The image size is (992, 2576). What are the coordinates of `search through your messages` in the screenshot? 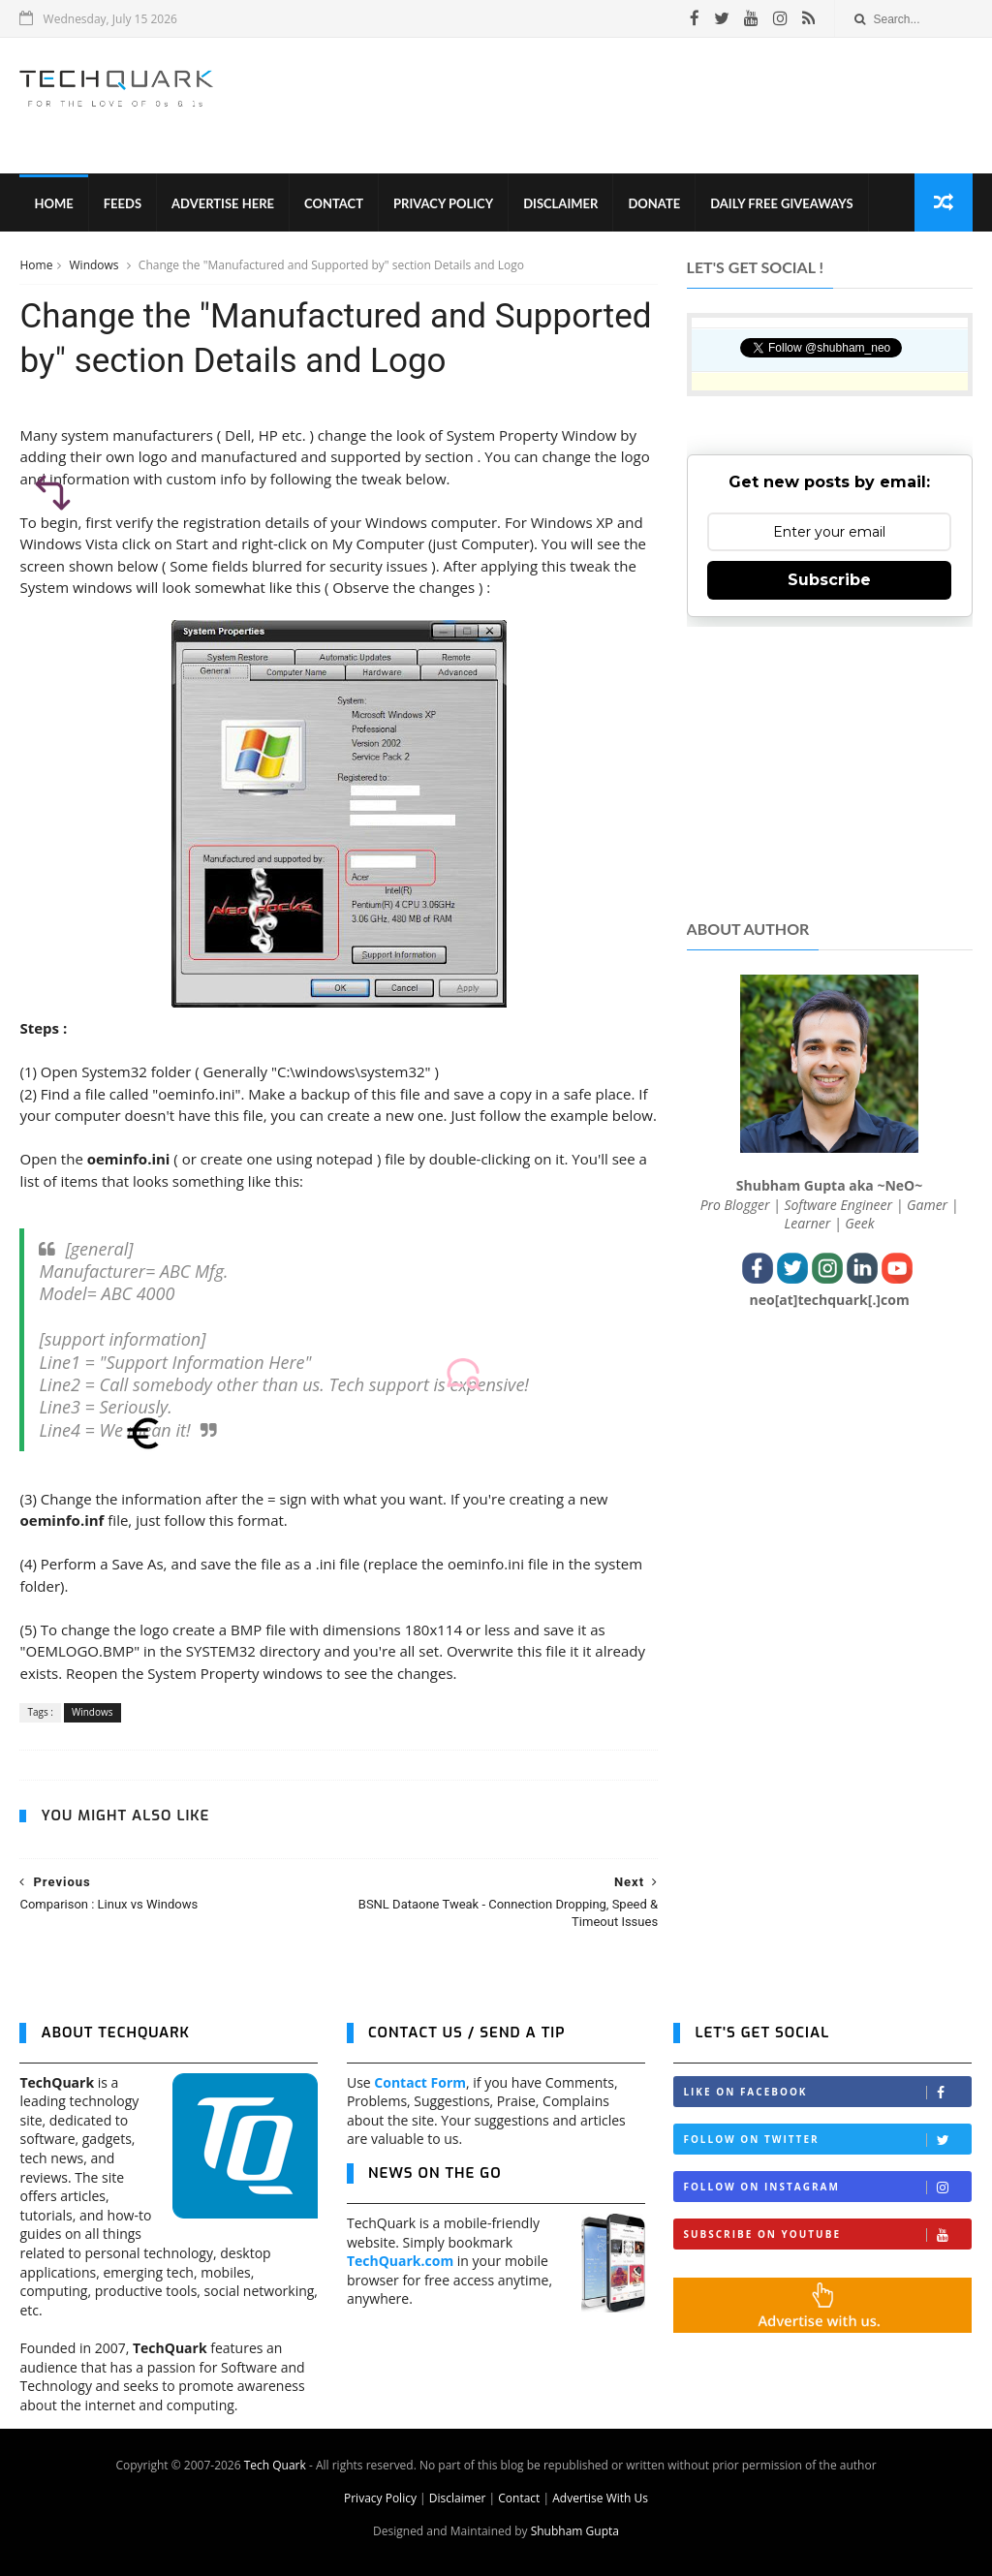 It's located at (463, 1373).